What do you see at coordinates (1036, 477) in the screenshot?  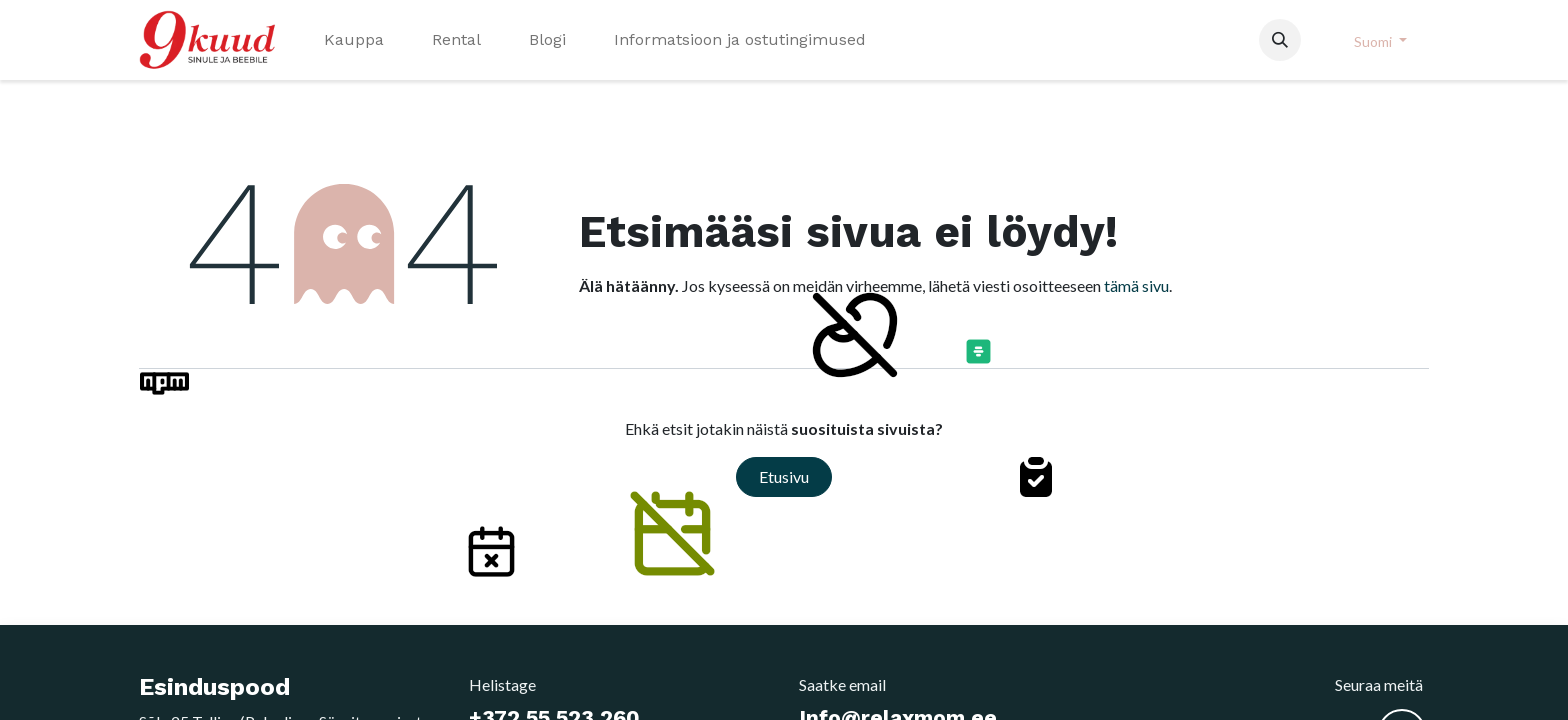 I see `mark task as complete` at bounding box center [1036, 477].